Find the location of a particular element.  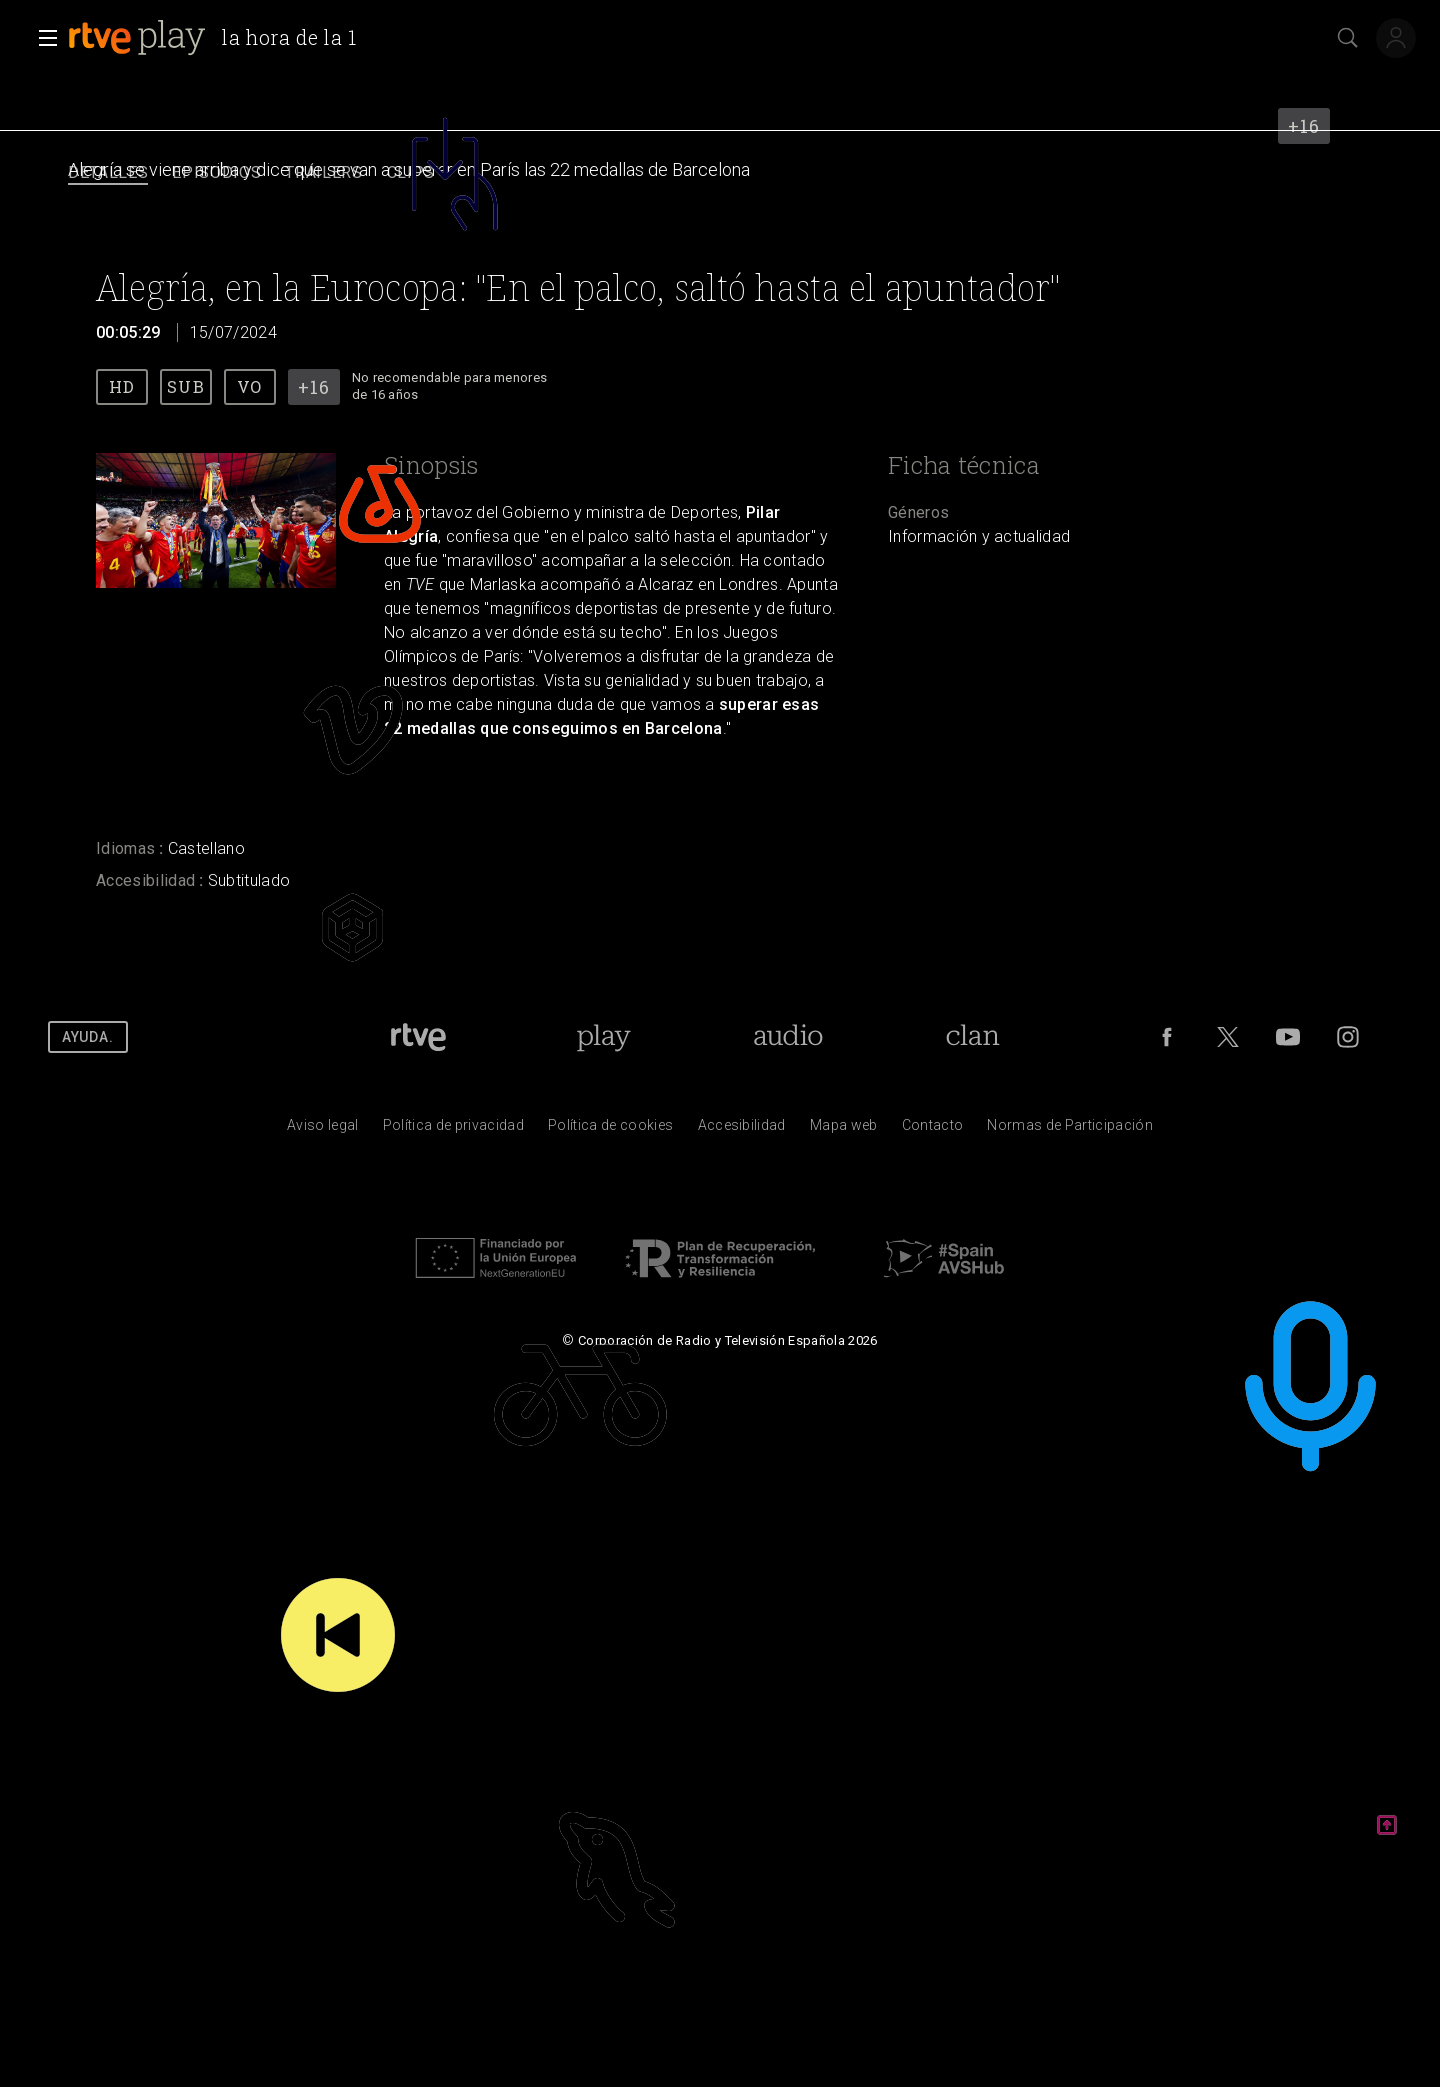

open bandlab music creation app is located at coordinates (380, 502).